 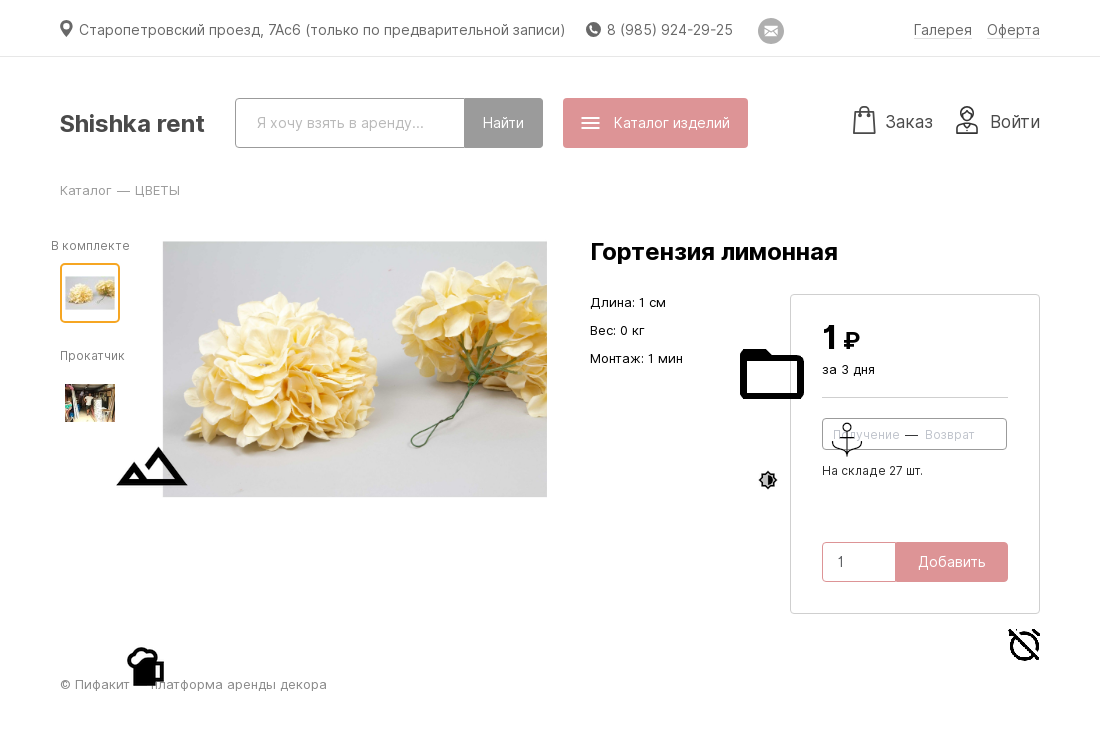 I want to click on anchor link to a specific section on the page, so click(x=847, y=439).